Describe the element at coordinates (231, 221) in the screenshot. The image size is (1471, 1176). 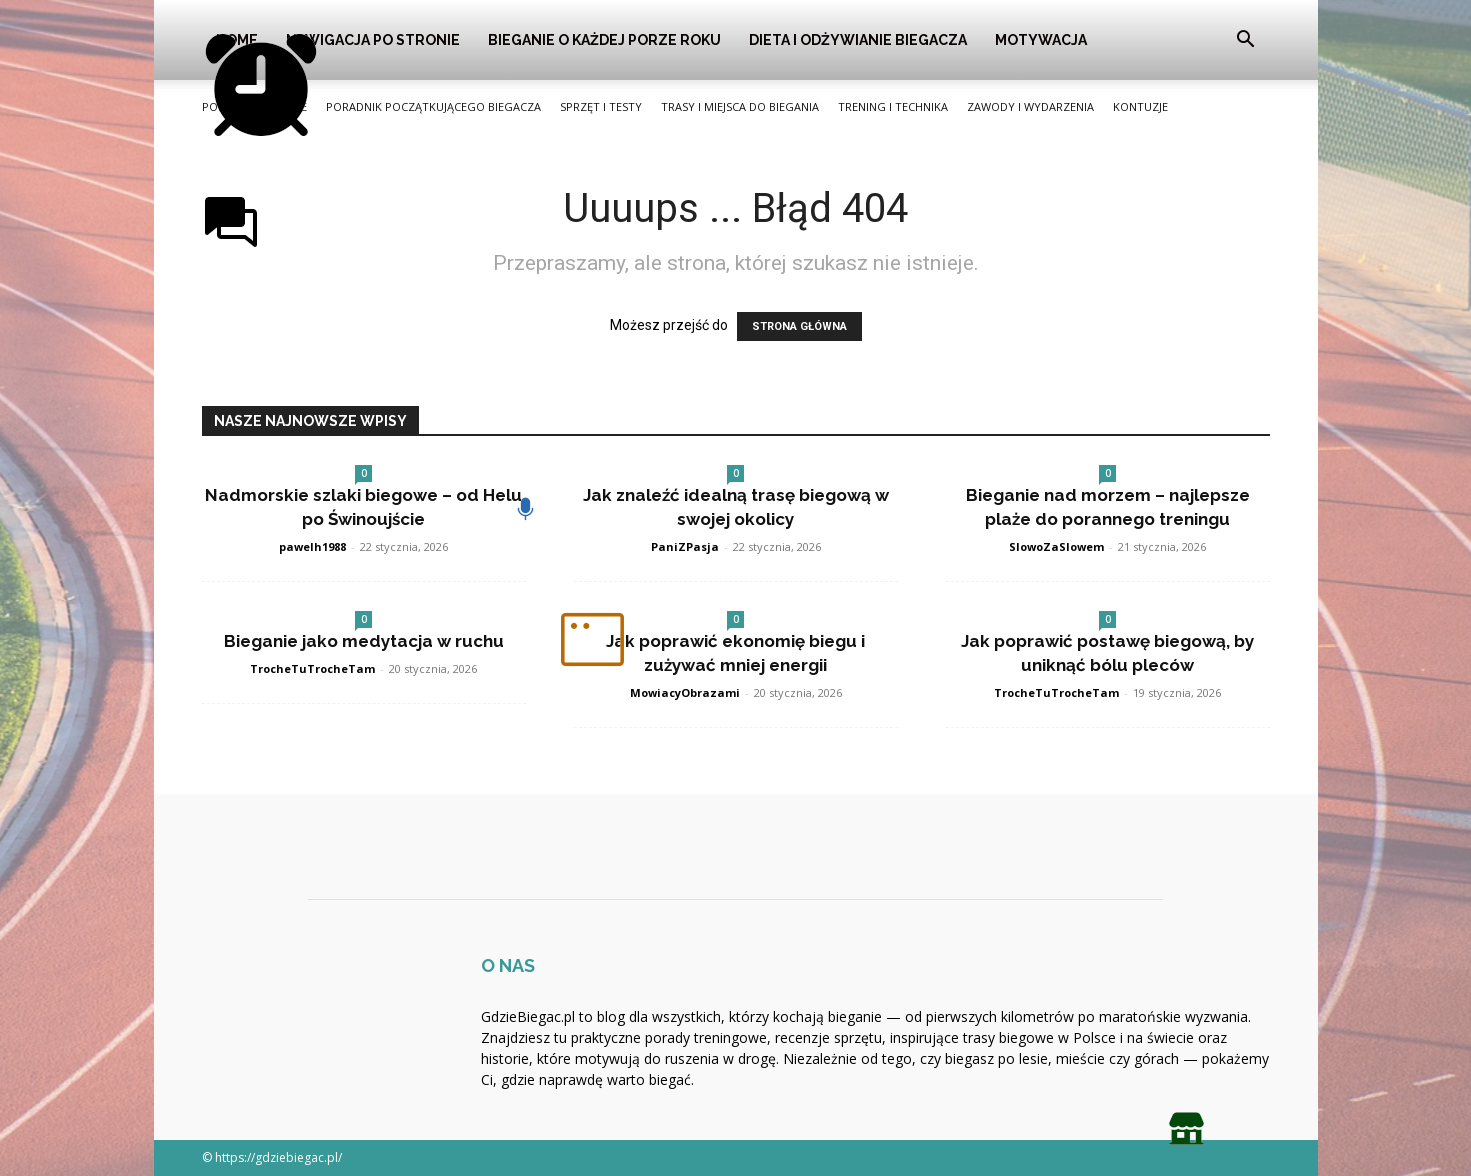
I see `open your conversations` at that location.